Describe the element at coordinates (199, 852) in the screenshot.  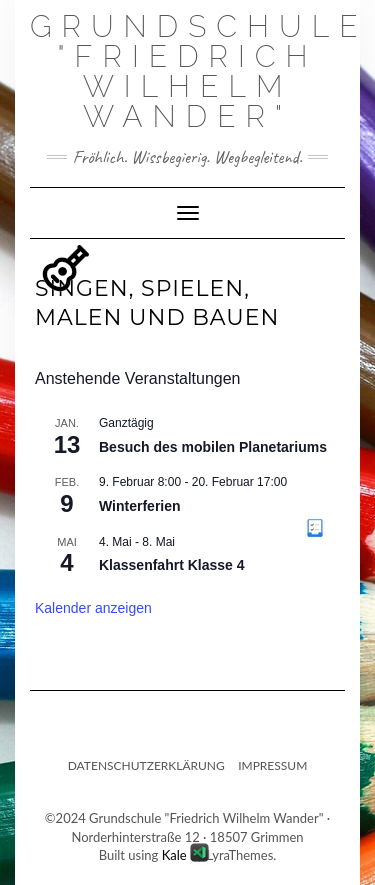
I see `open visual studio code insiders app` at that location.